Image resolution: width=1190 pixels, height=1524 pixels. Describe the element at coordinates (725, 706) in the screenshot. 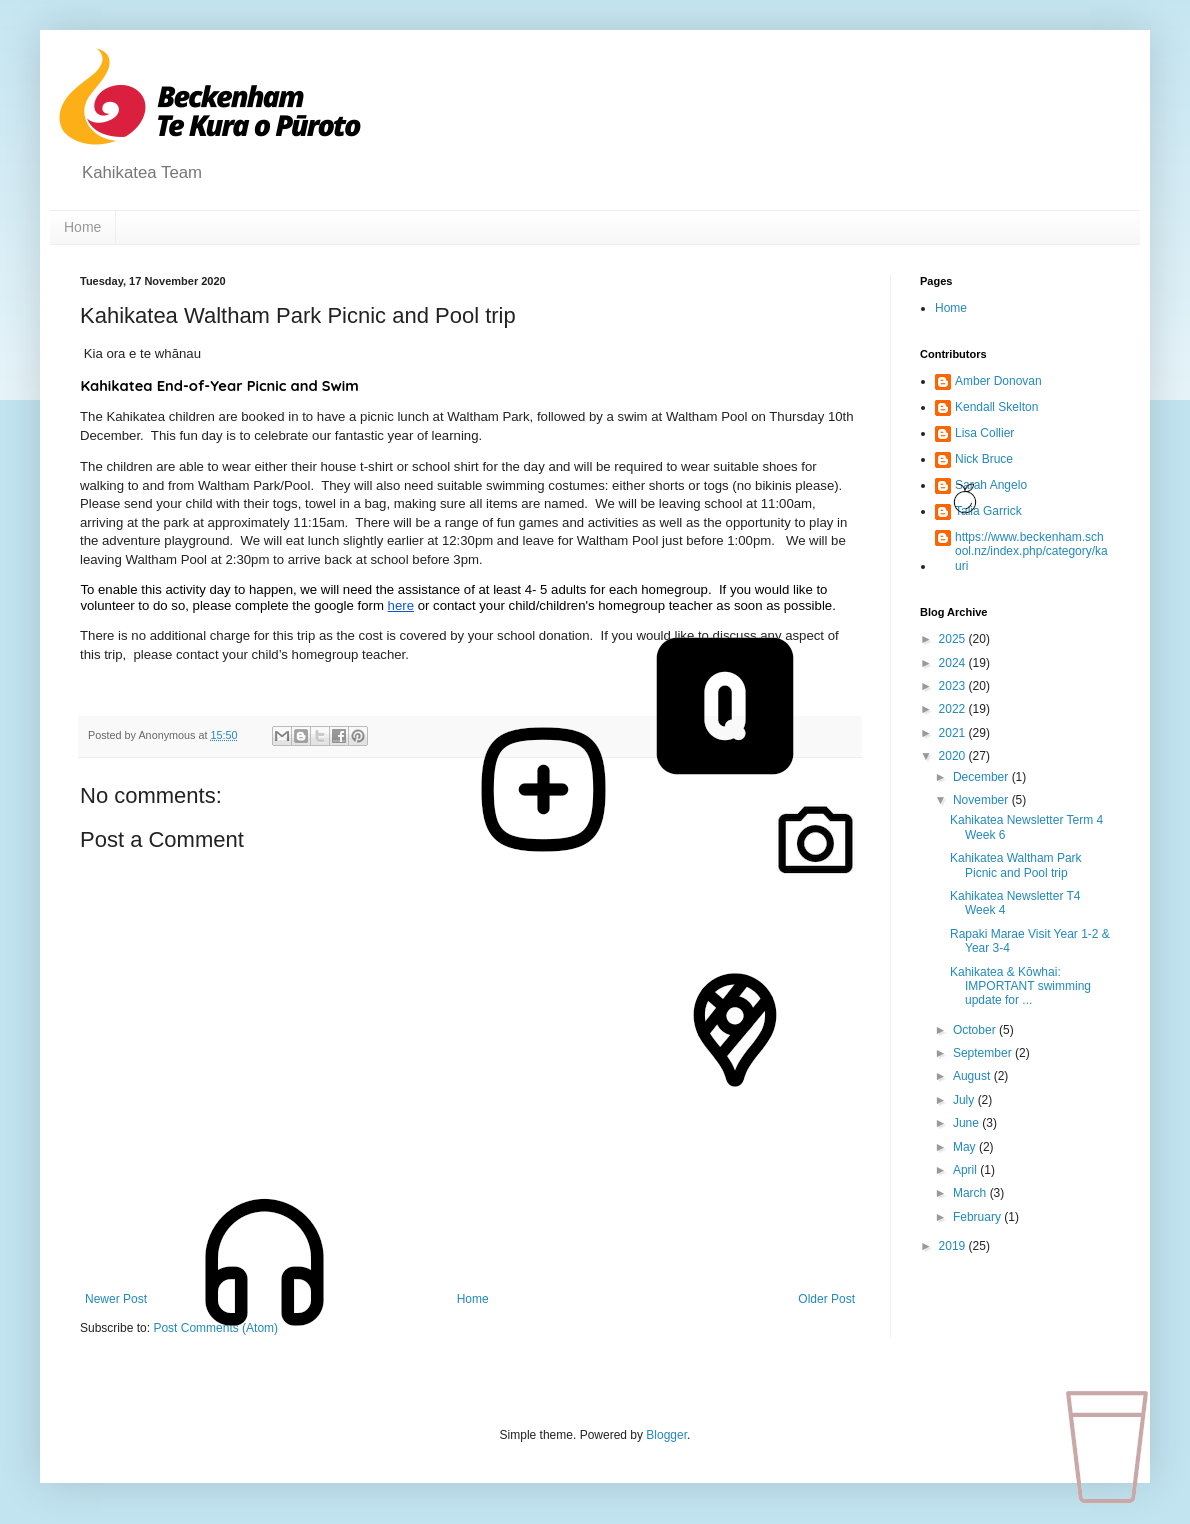

I see `represents the letter Q in a keyboard or text input` at that location.